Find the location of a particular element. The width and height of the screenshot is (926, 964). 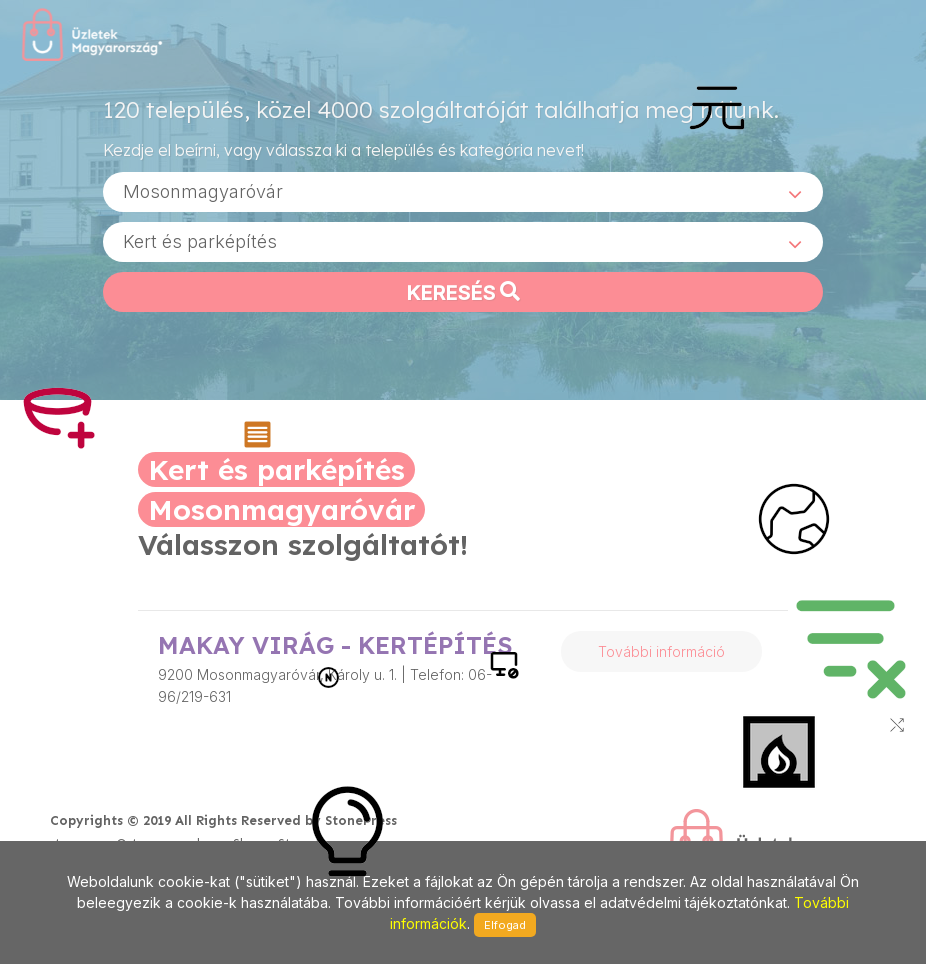

indicates north direction on a map is located at coordinates (328, 677).